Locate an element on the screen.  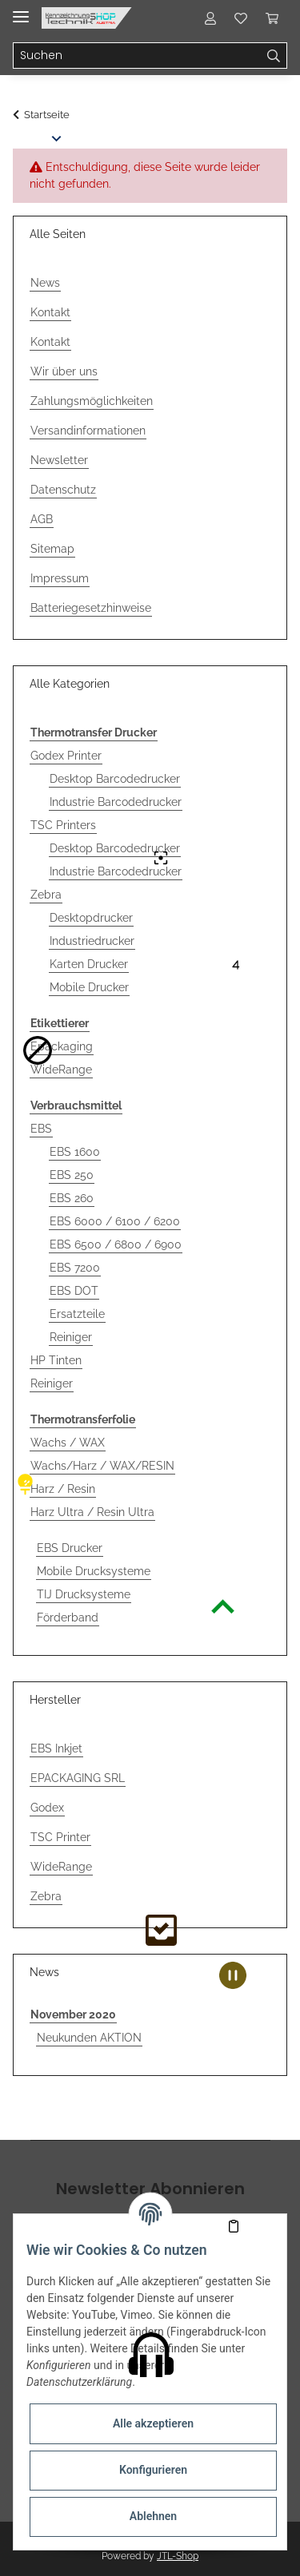
block or ban a user is located at coordinates (38, 1050).